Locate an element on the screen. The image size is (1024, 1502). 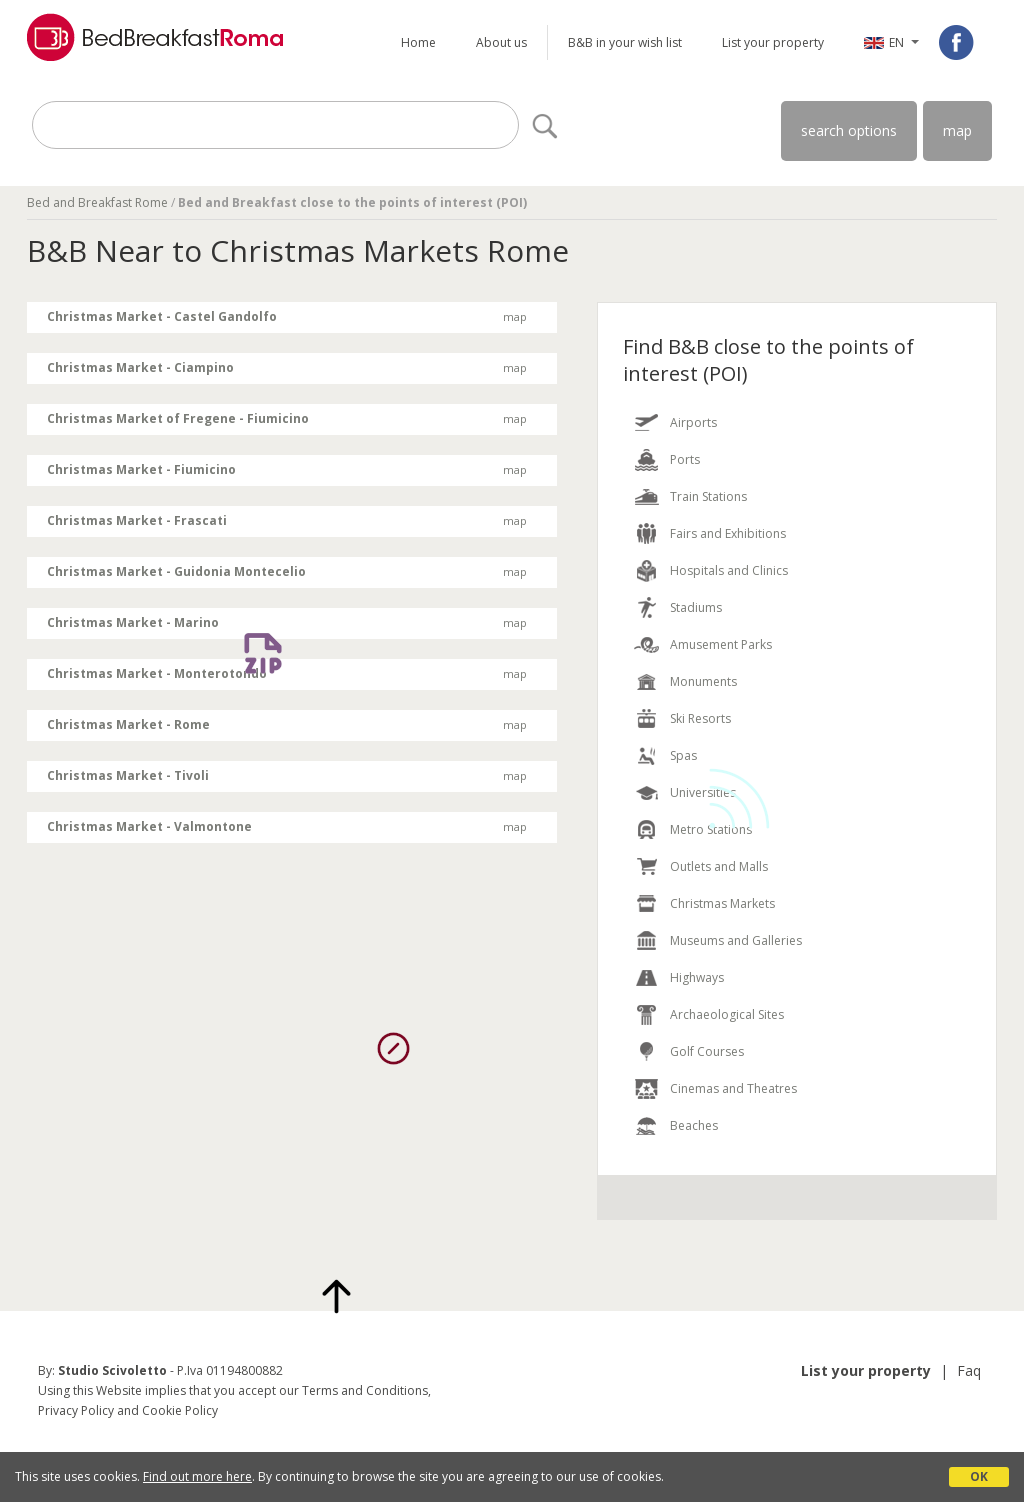
subscribe to RSS feed is located at coordinates (736, 801).